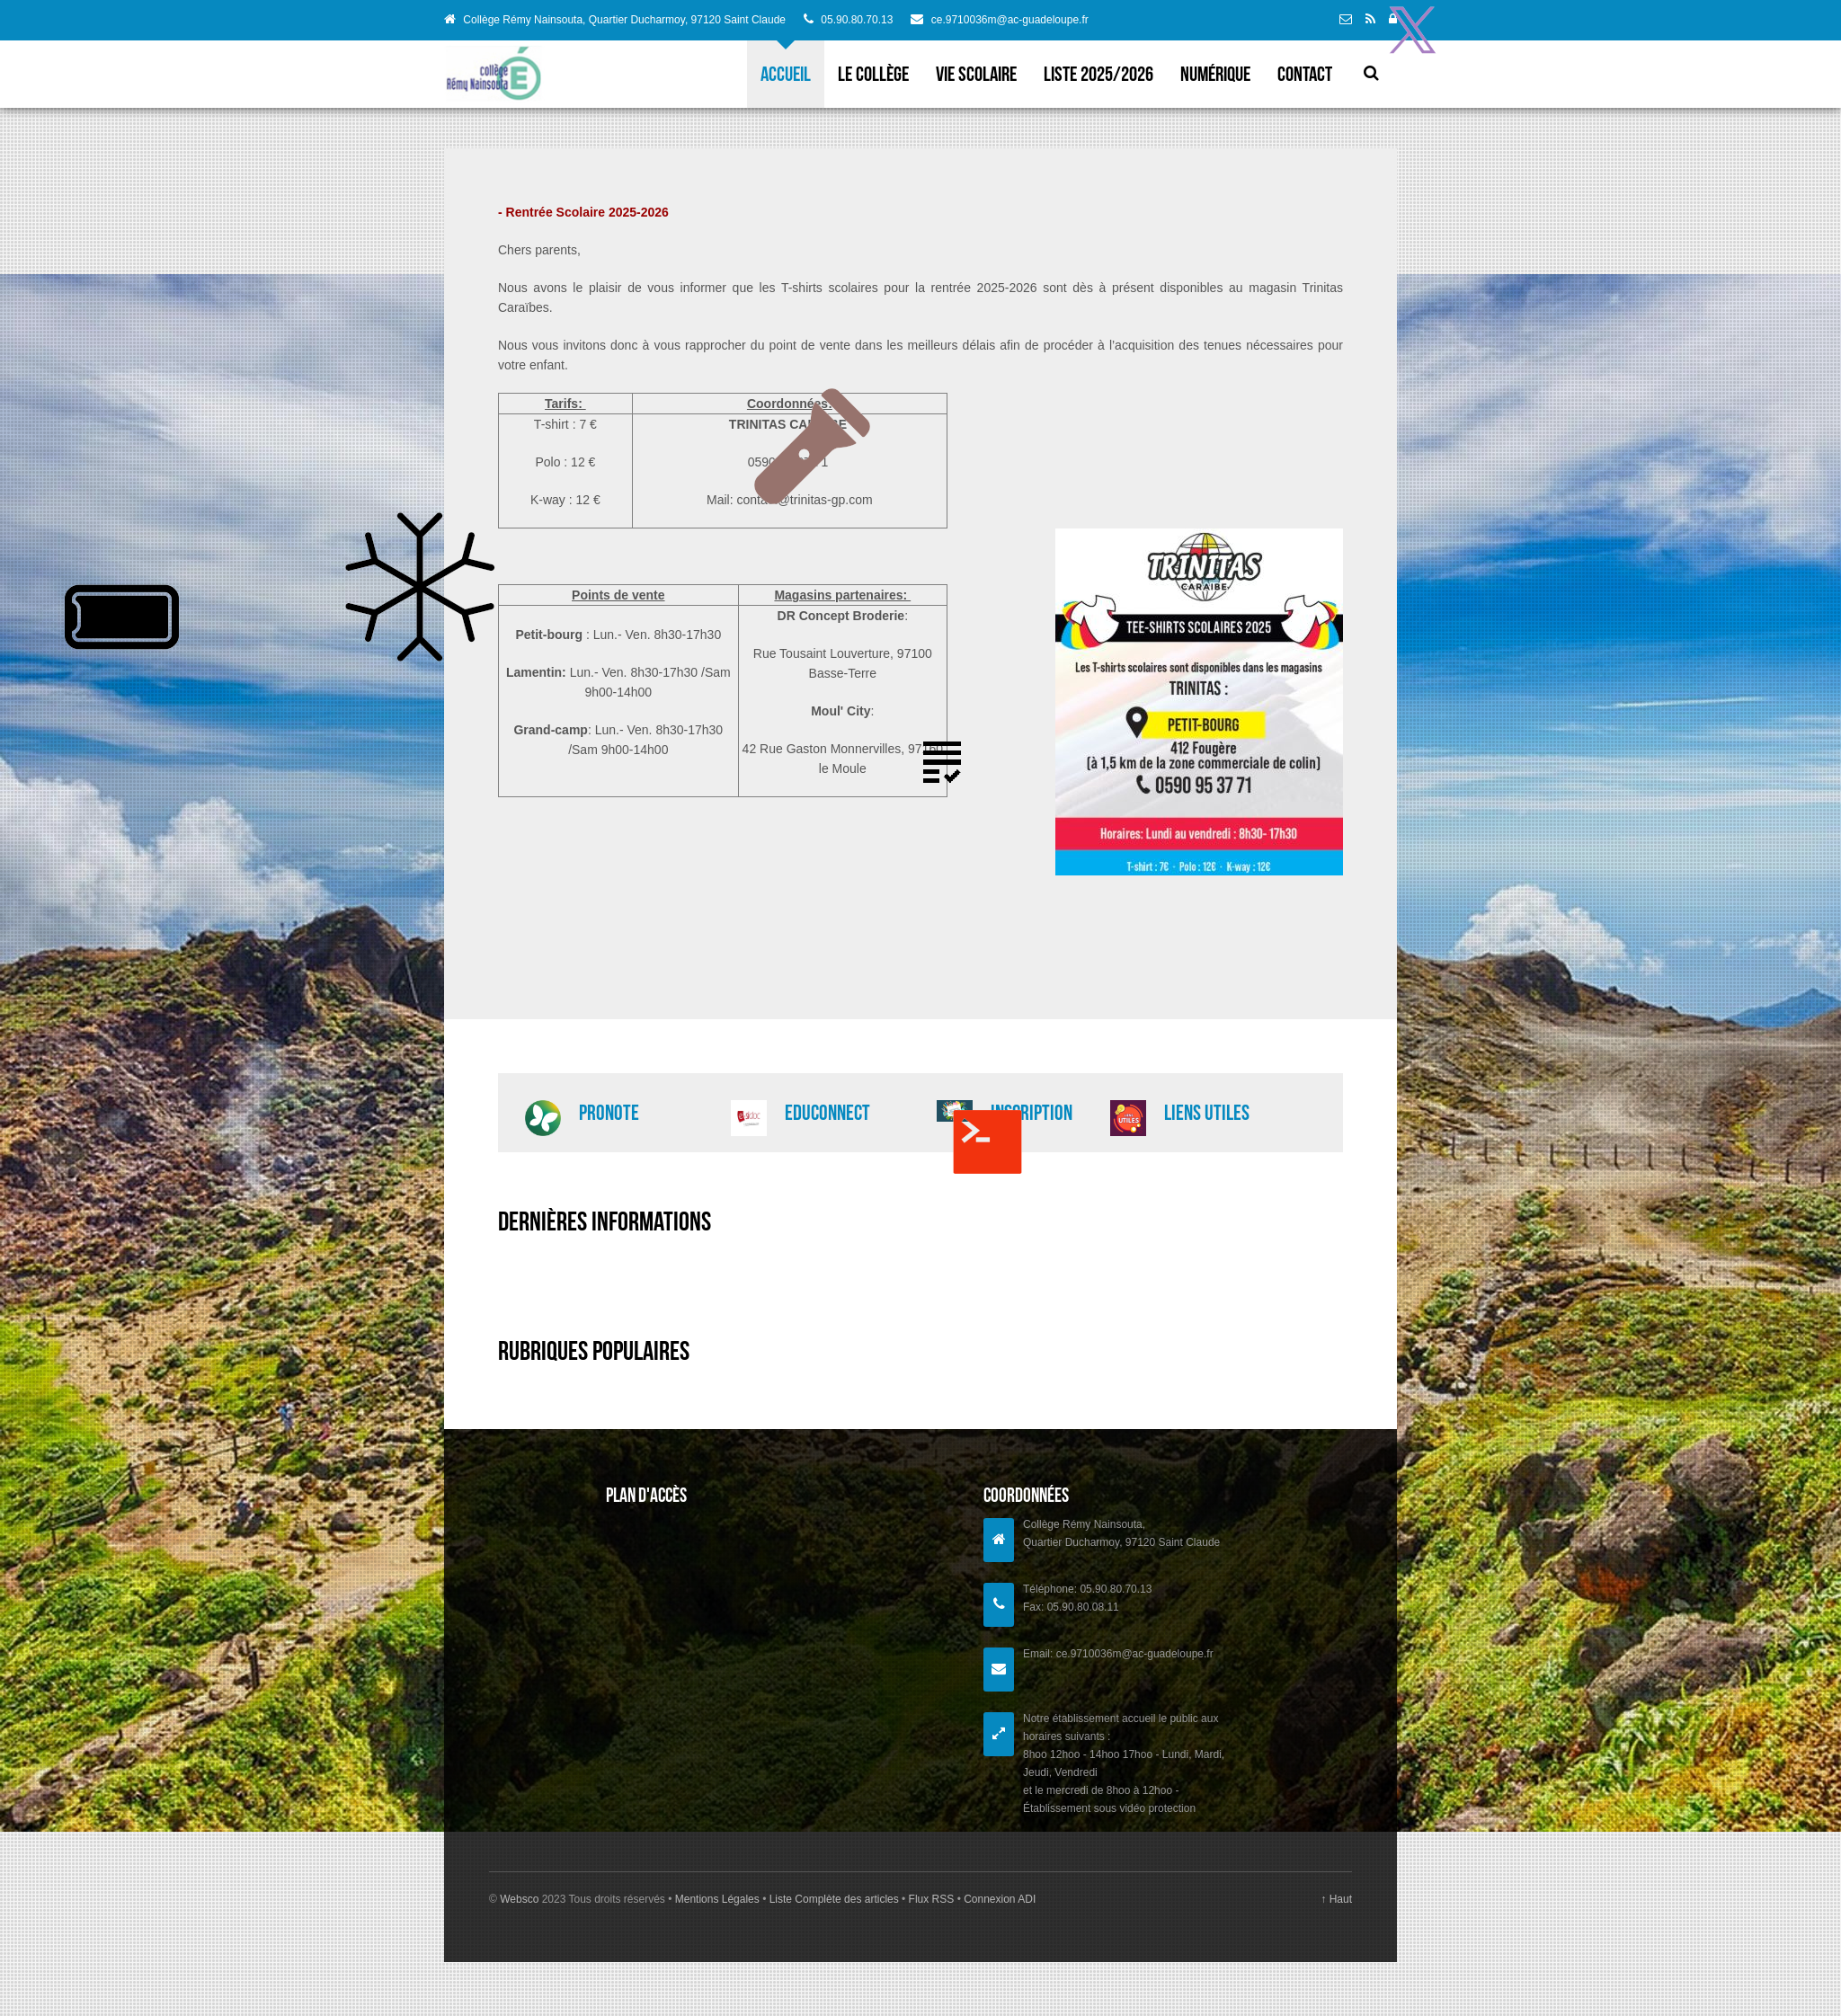 This screenshot has width=1841, height=2016. I want to click on turn on device flashlight, so click(812, 446).